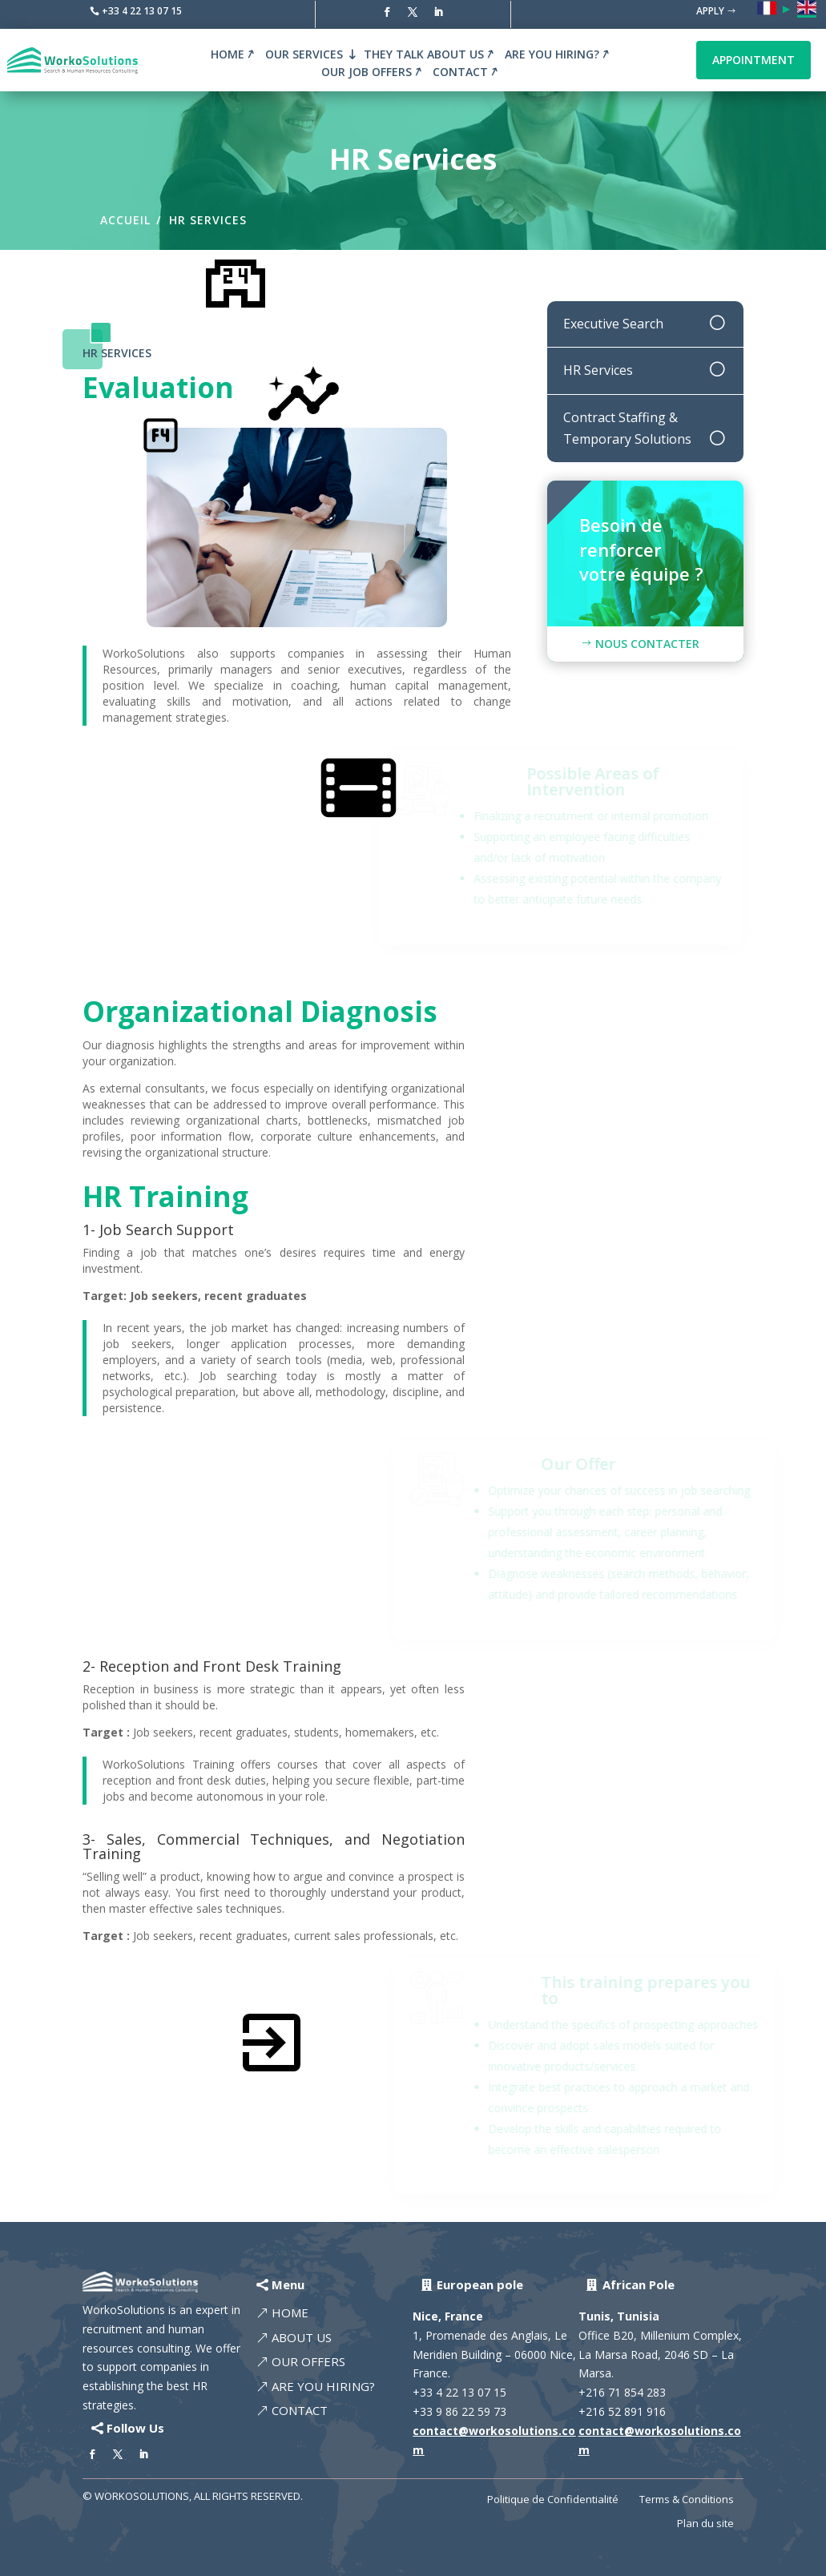 This screenshot has height=2576, width=826. What do you see at coordinates (160, 435) in the screenshot?
I see `press F4 keyboard shortcut` at bounding box center [160, 435].